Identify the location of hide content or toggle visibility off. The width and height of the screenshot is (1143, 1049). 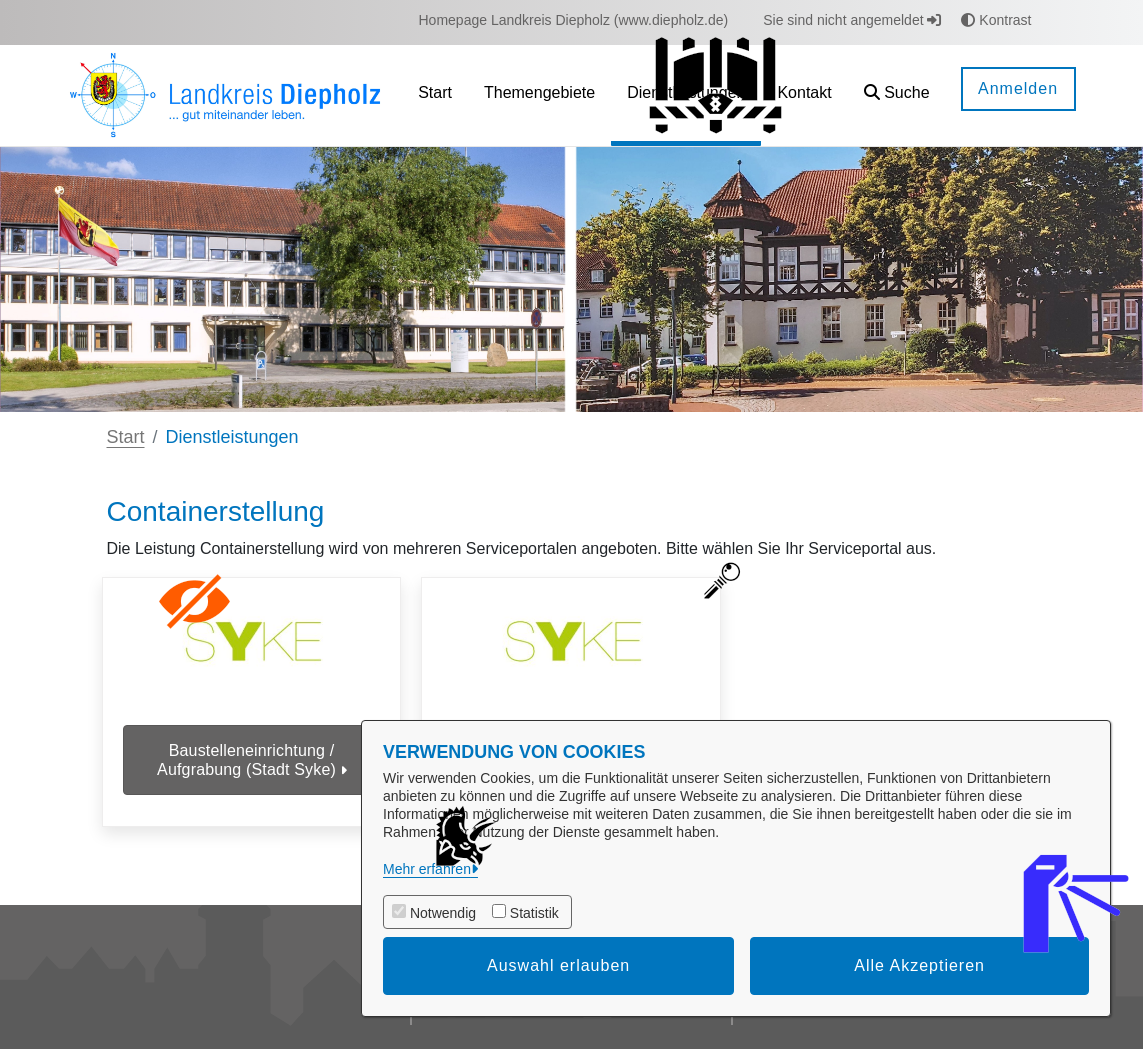
(194, 601).